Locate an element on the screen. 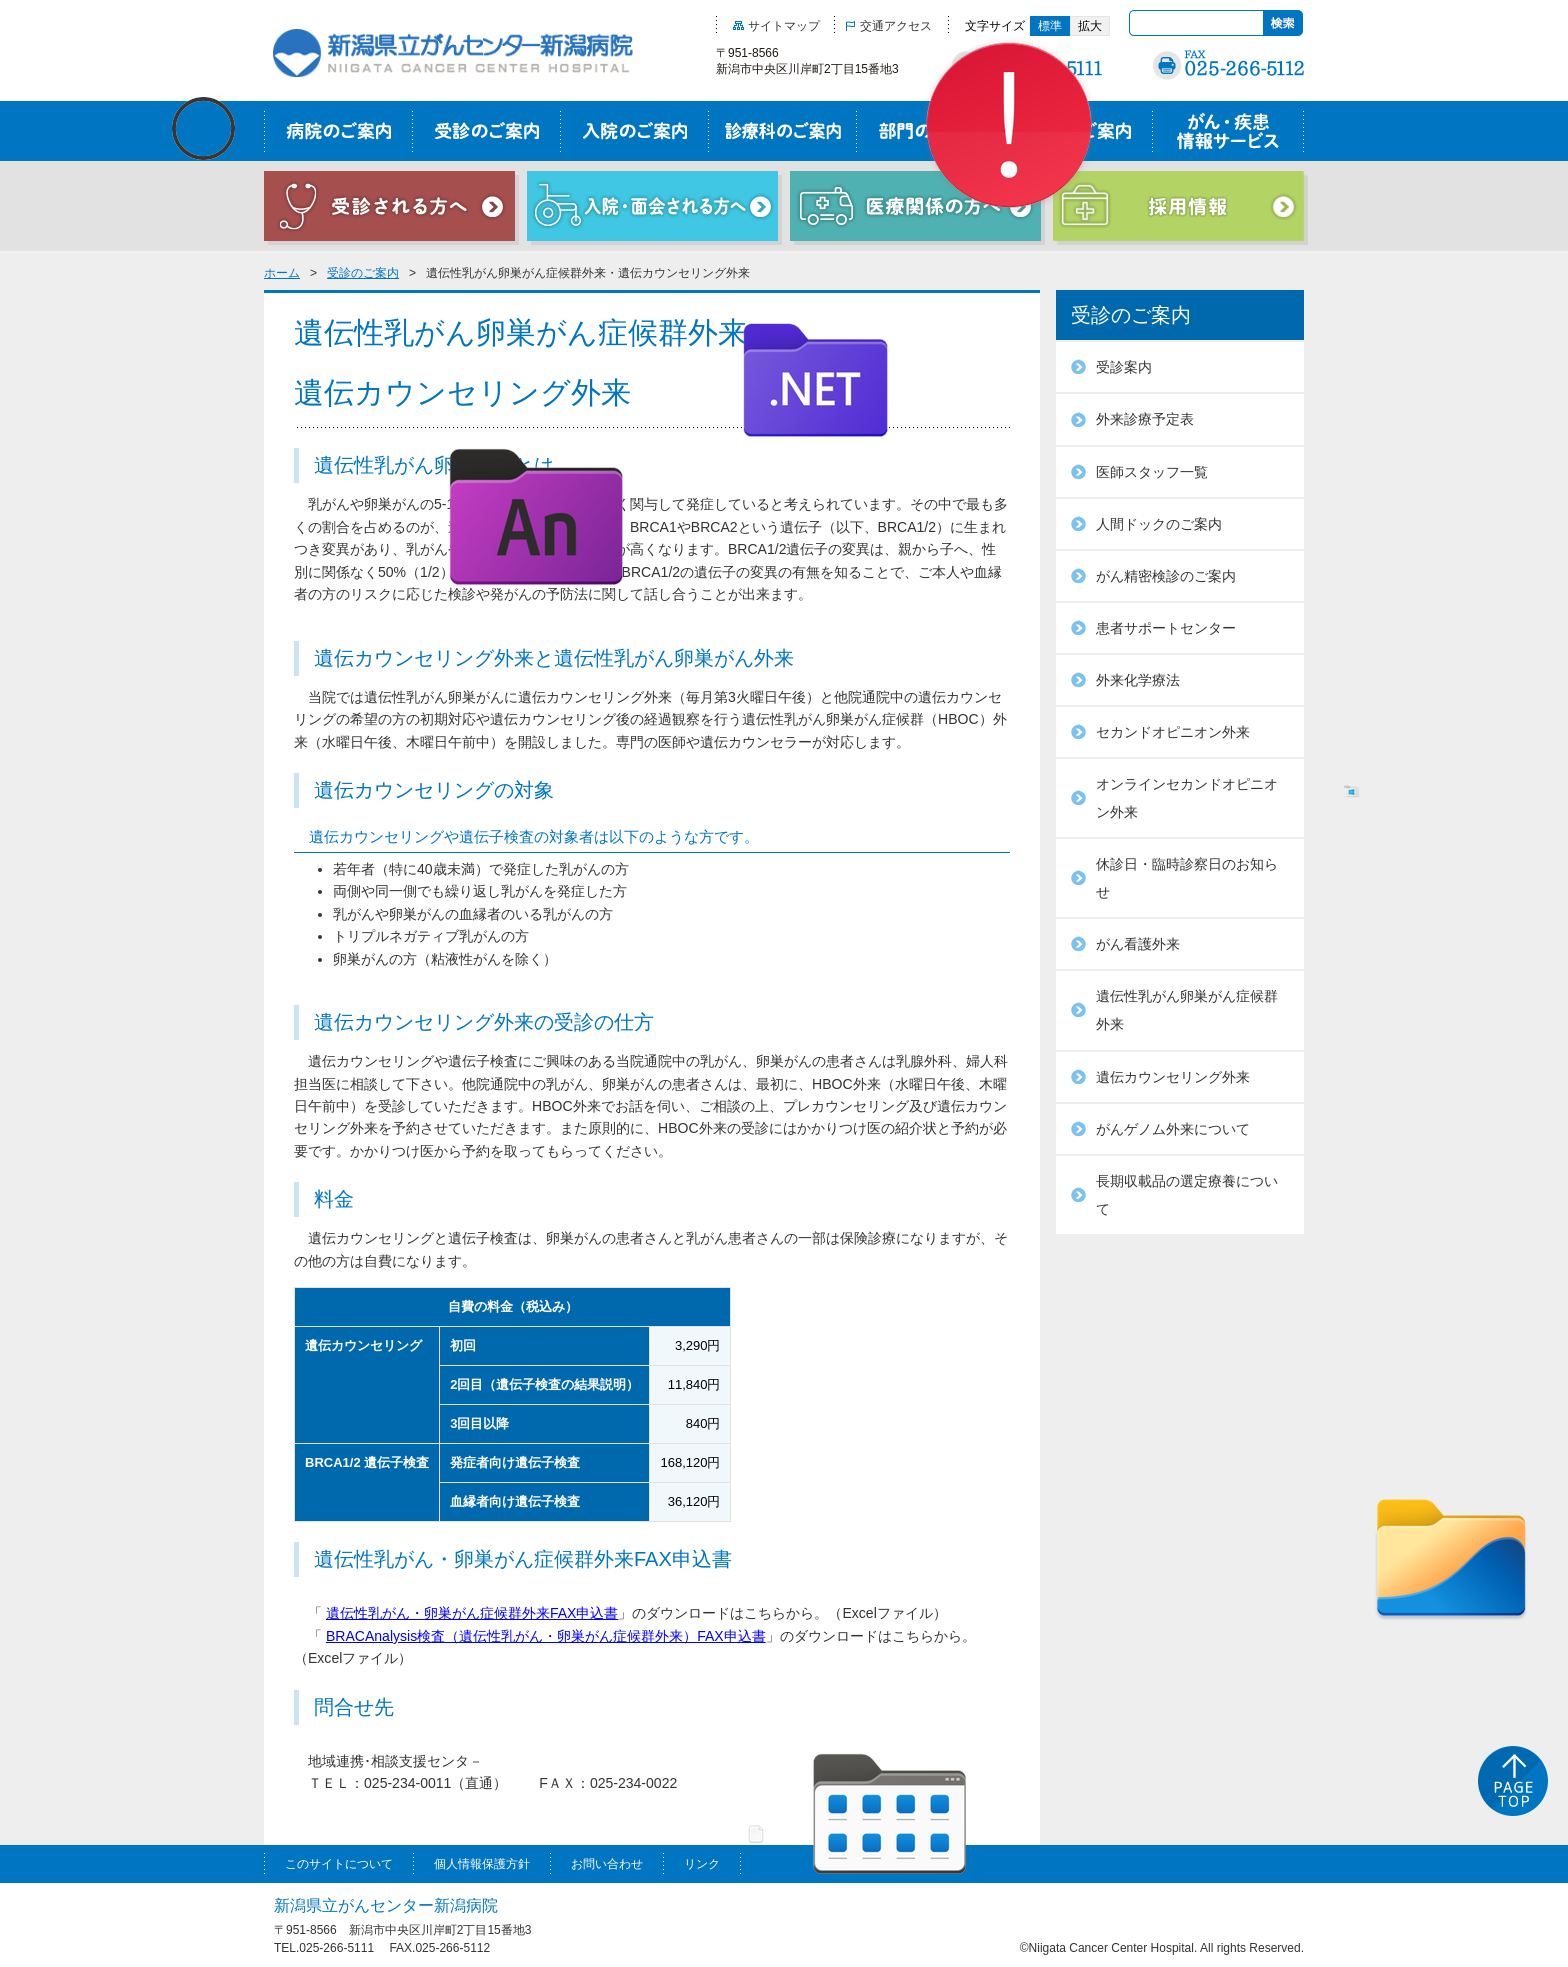 Image resolution: width=1568 pixels, height=1967 pixels. folder containing .NET framework files is located at coordinates (815, 384).